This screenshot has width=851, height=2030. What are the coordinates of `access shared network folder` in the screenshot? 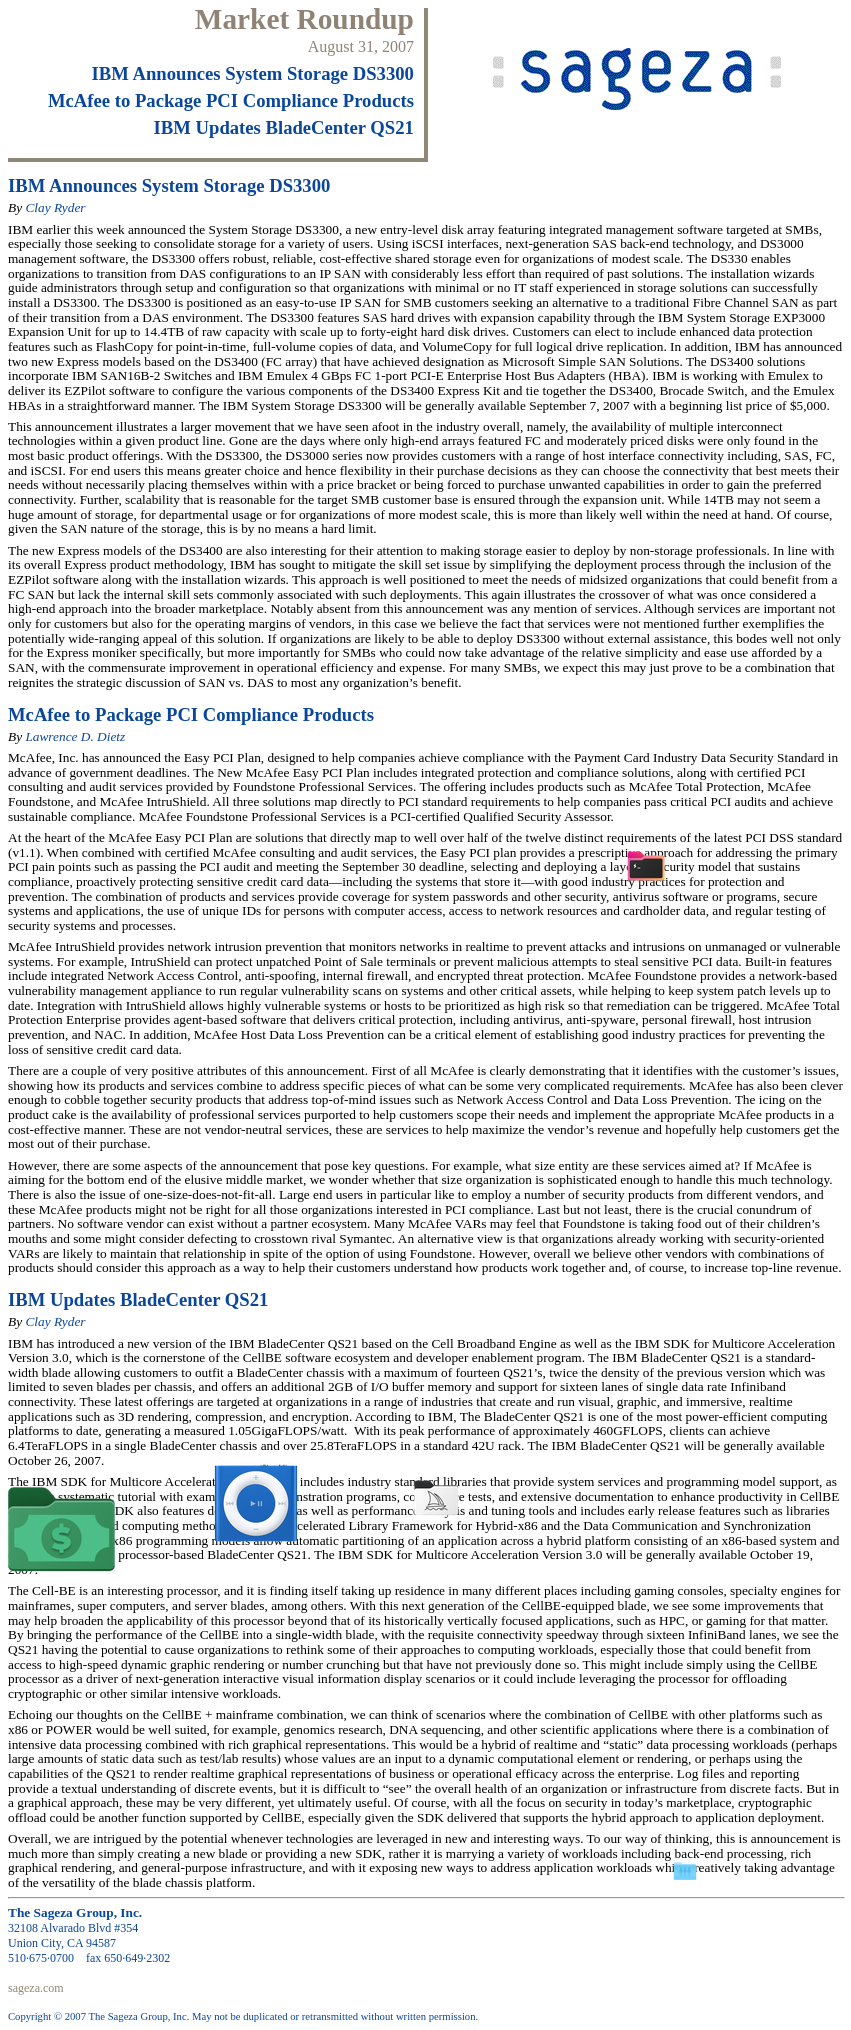 It's located at (685, 1871).